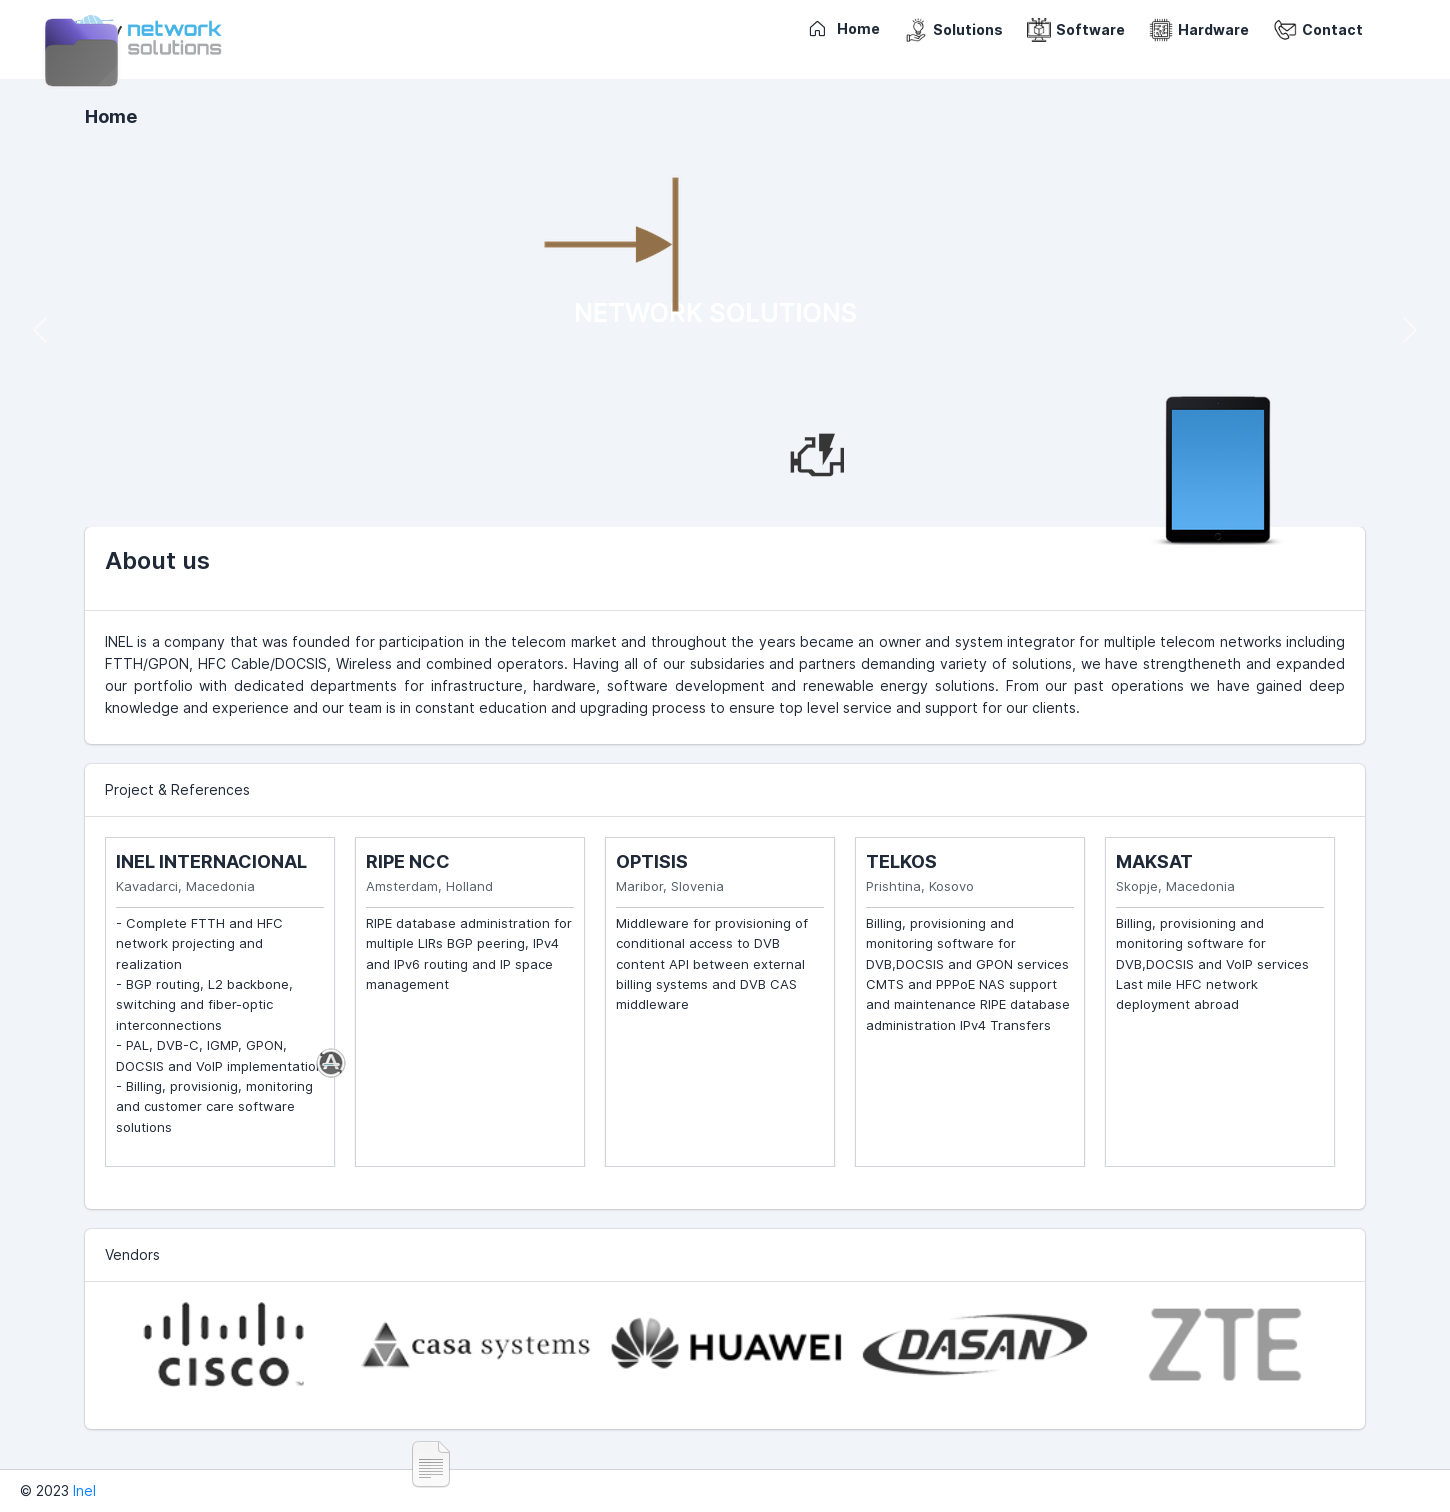 Image resolution: width=1450 pixels, height=1512 pixels. Describe the element at coordinates (815, 458) in the screenshot. I see `check engine diagnostic alerts` at that location.